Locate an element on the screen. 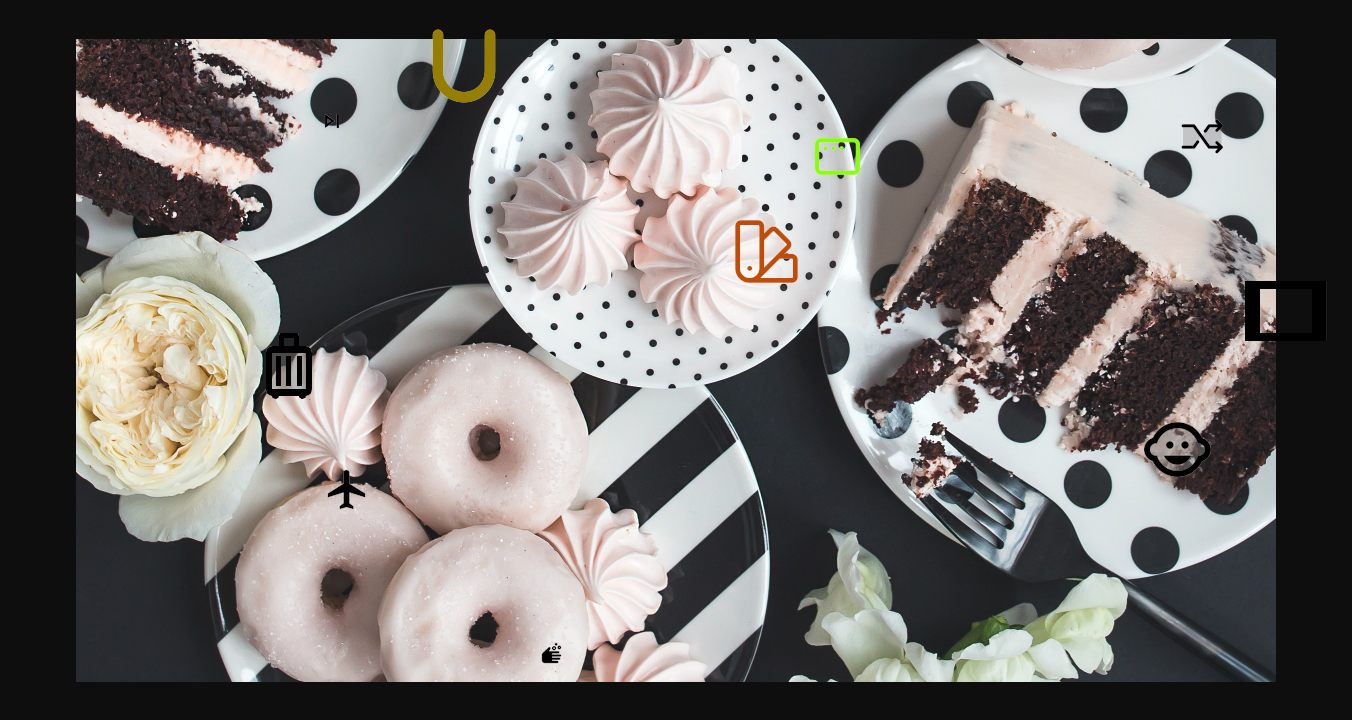  skip to the next track or video is located at coordinates (332, 121).